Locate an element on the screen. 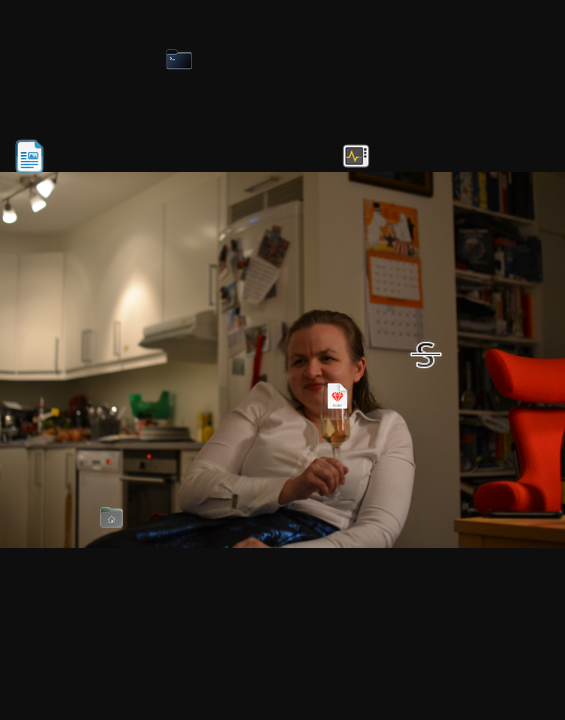  apply strikethrough formatting to selected text is located at coordinates (426, 355).